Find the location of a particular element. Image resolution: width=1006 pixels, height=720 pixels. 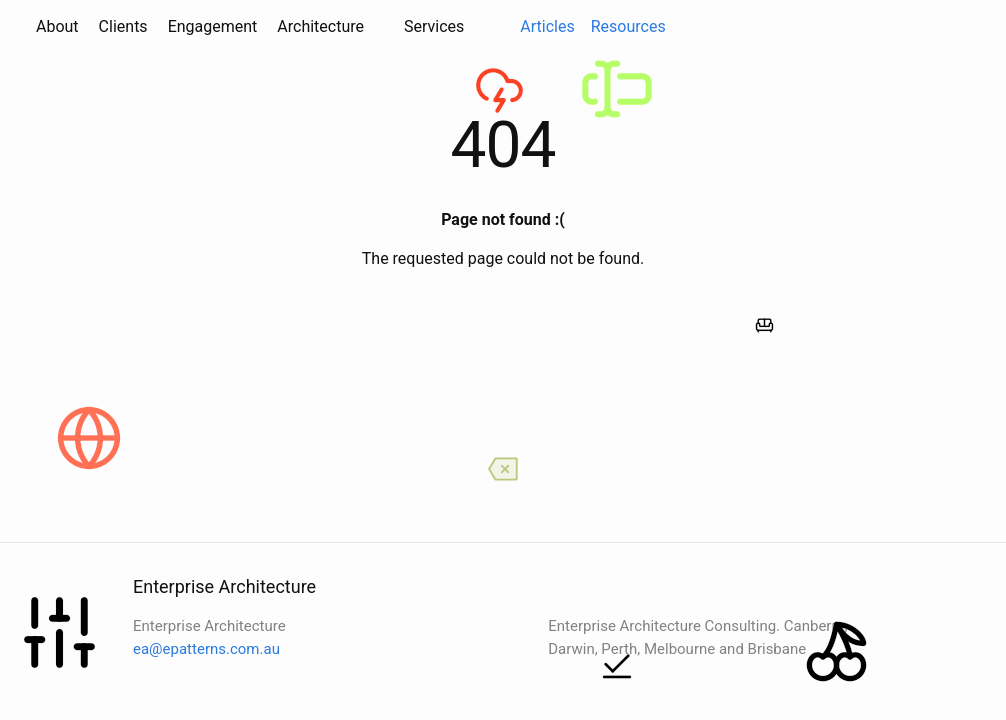

confirm or submit an action is located at coordinates (617, 667).